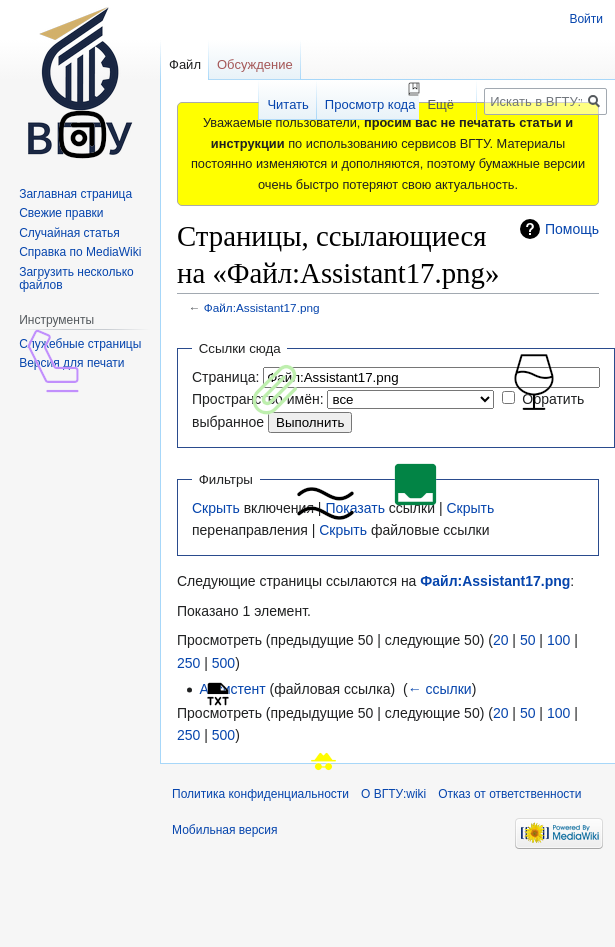 This screenshot has height=947, width=615. Describe the element at coordinates (323, 761) in the screenshot. I see `enable incognito or private browsing mode` at that location.